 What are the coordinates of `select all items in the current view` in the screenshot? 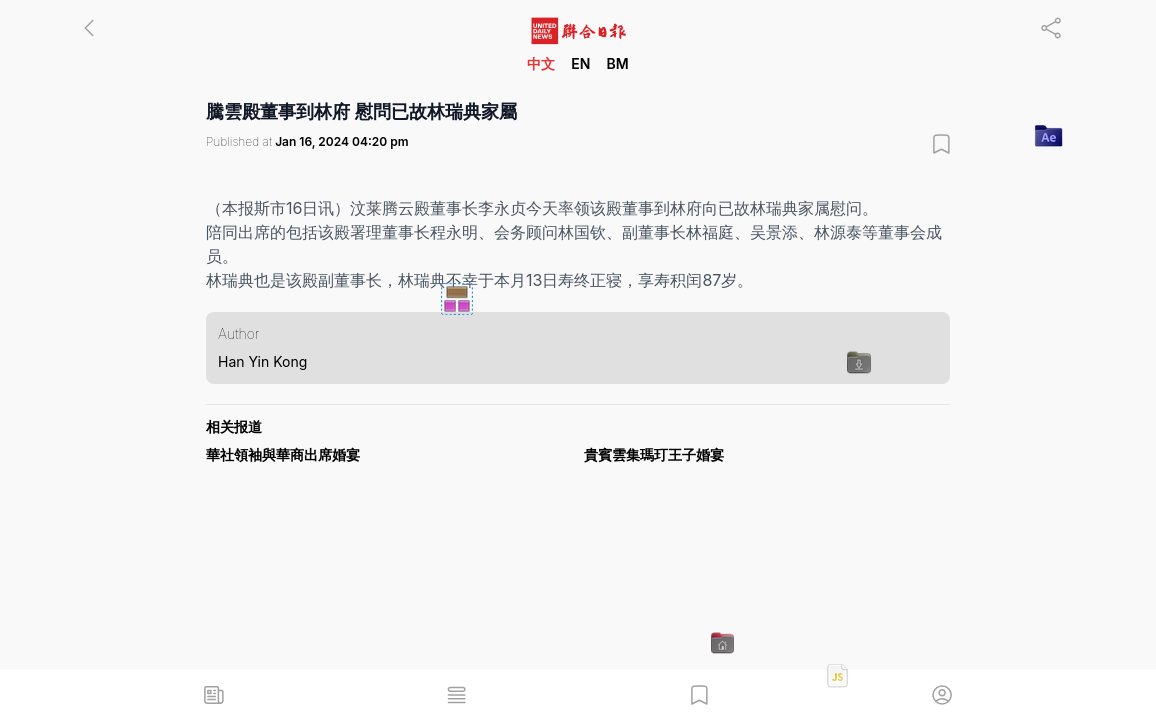 It's located at (457, 299).